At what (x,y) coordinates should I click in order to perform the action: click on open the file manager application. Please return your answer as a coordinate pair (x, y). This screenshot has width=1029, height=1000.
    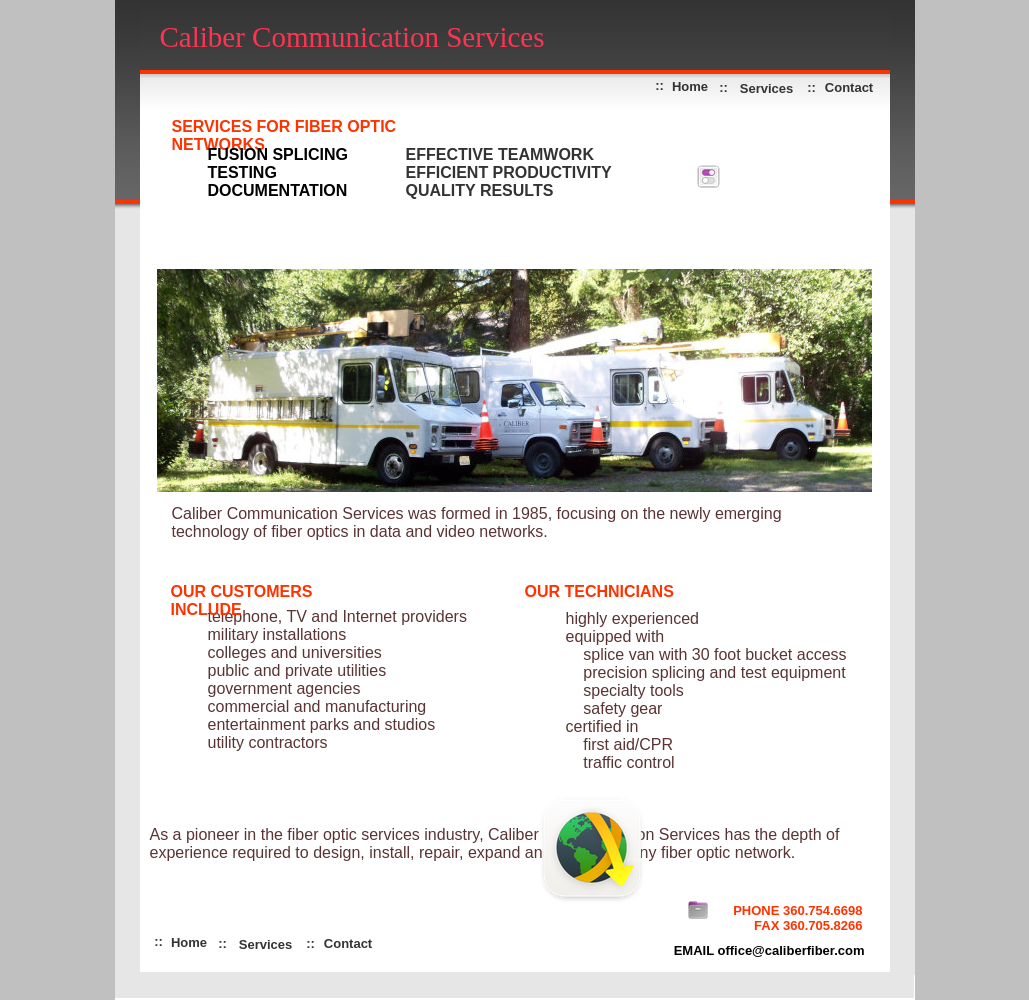
    Looking at the image, I should click on (698, 910).